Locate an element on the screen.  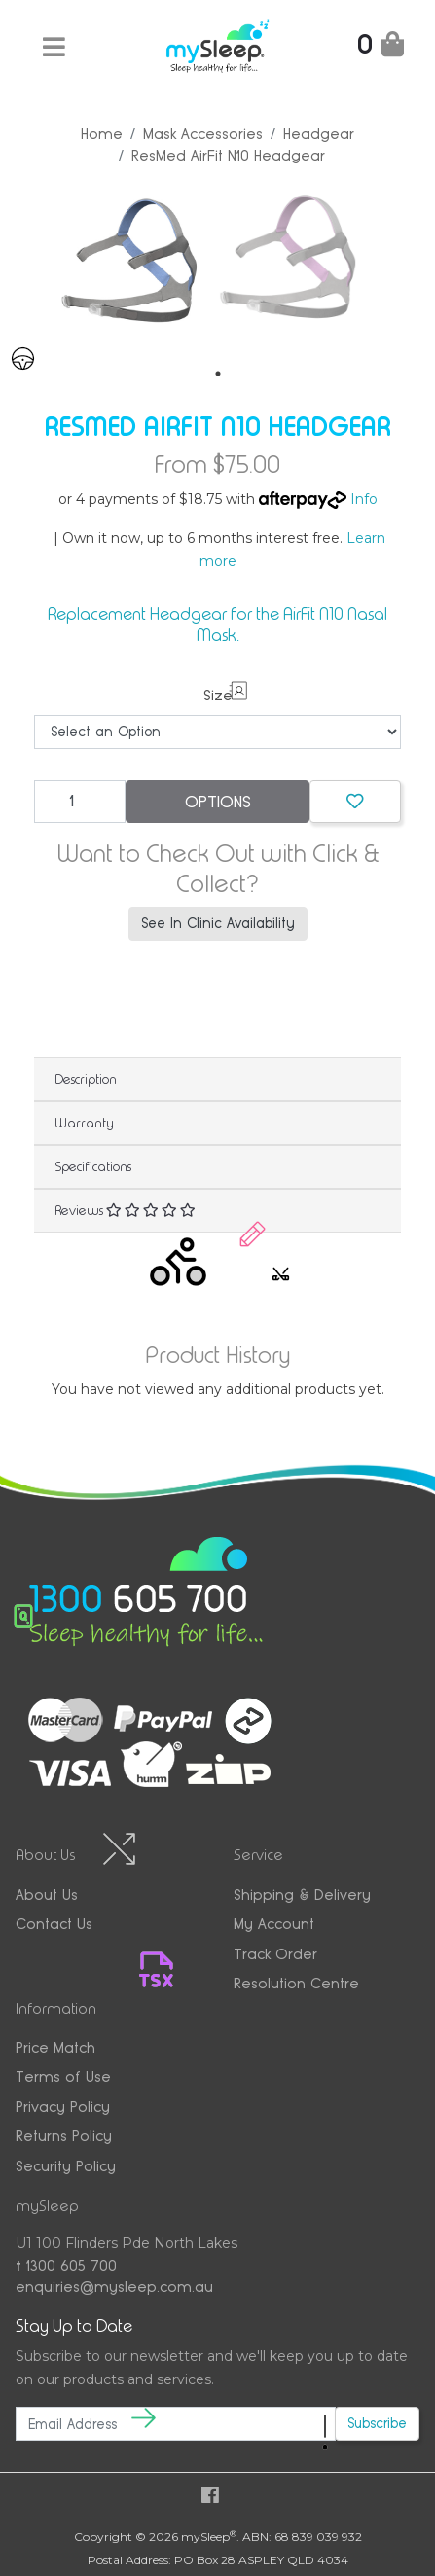
edit content or text is located at coordinates (252, 1234).